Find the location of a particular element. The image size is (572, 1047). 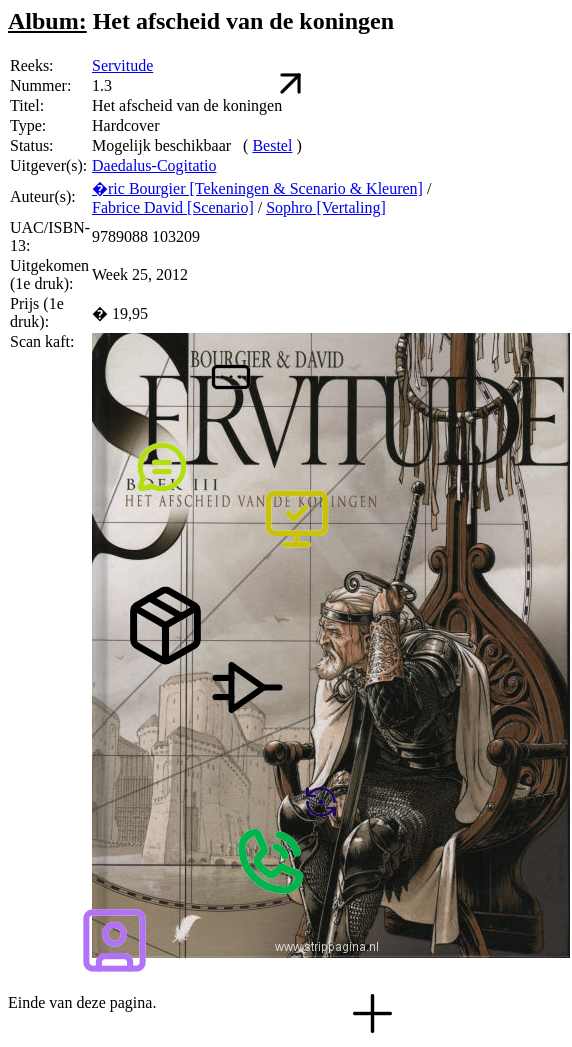

add a new item is located at coordinates (372, 1013).